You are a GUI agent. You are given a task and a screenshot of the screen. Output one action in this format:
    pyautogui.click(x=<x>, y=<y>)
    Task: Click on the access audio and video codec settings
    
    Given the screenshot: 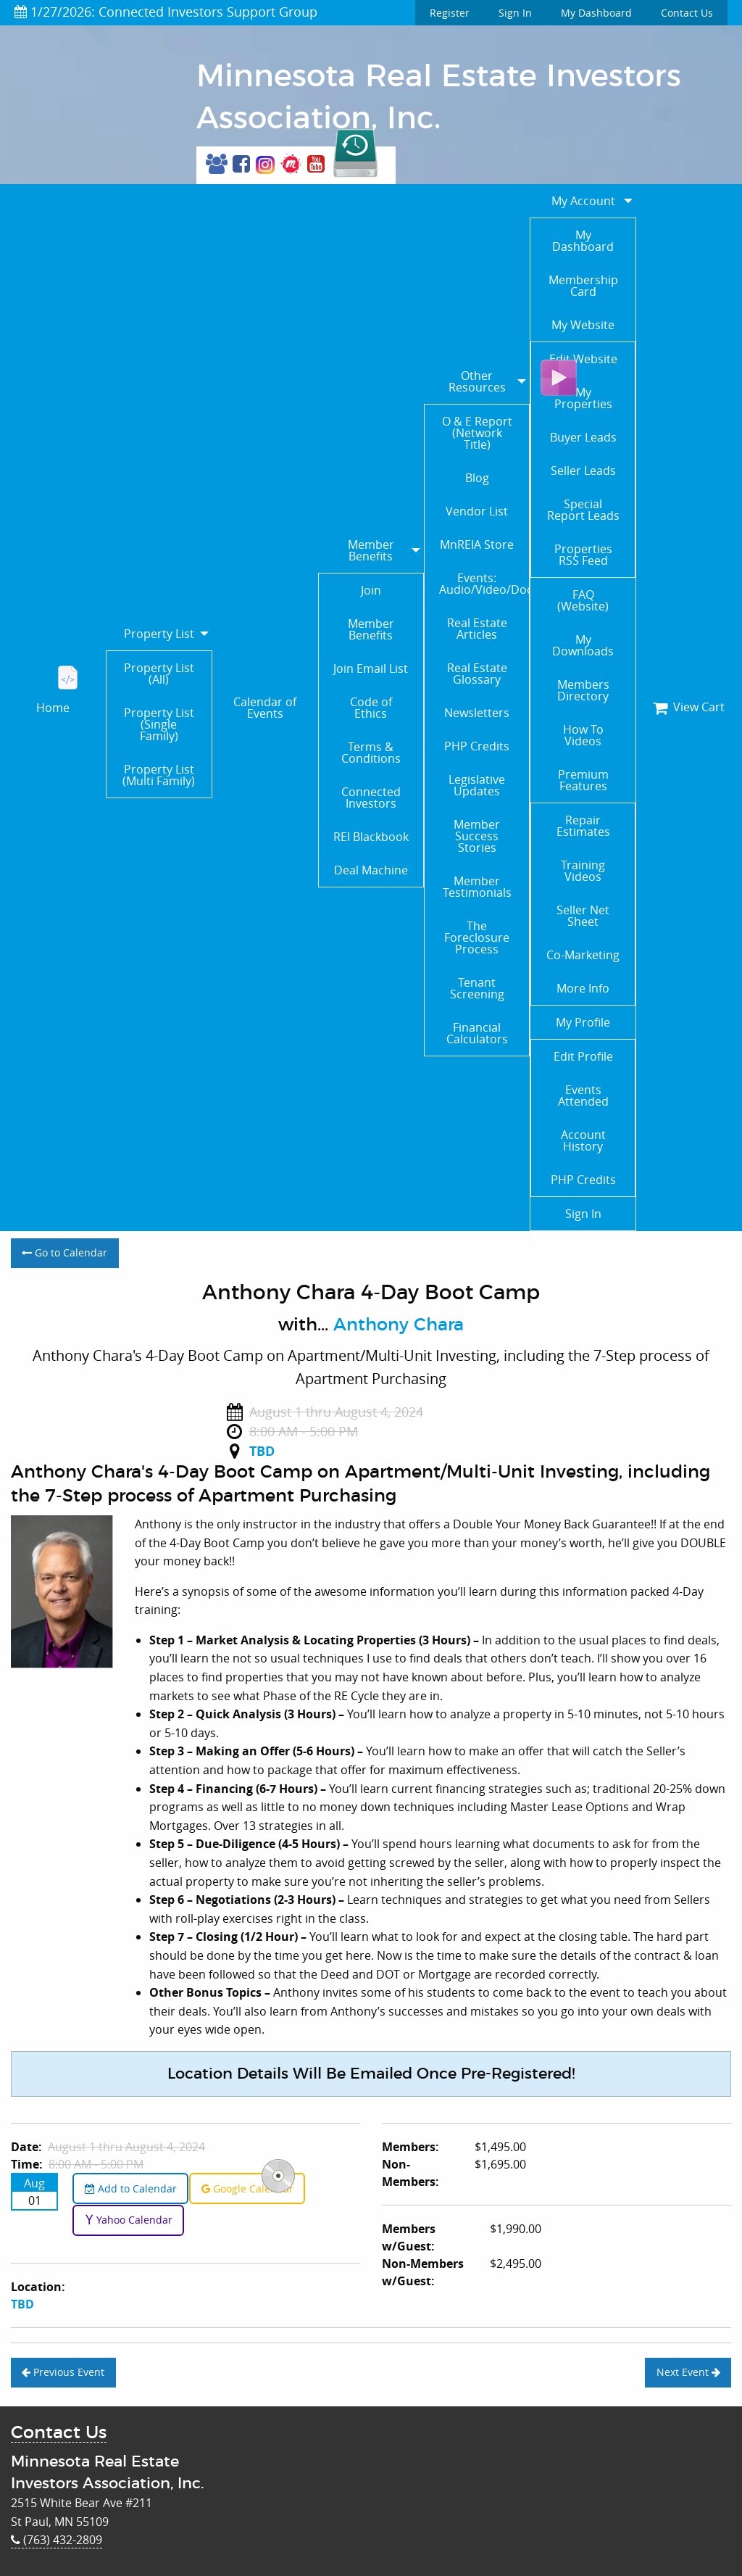 What is the action you would take?
    pyautogui.click(x=559, y=378)
    